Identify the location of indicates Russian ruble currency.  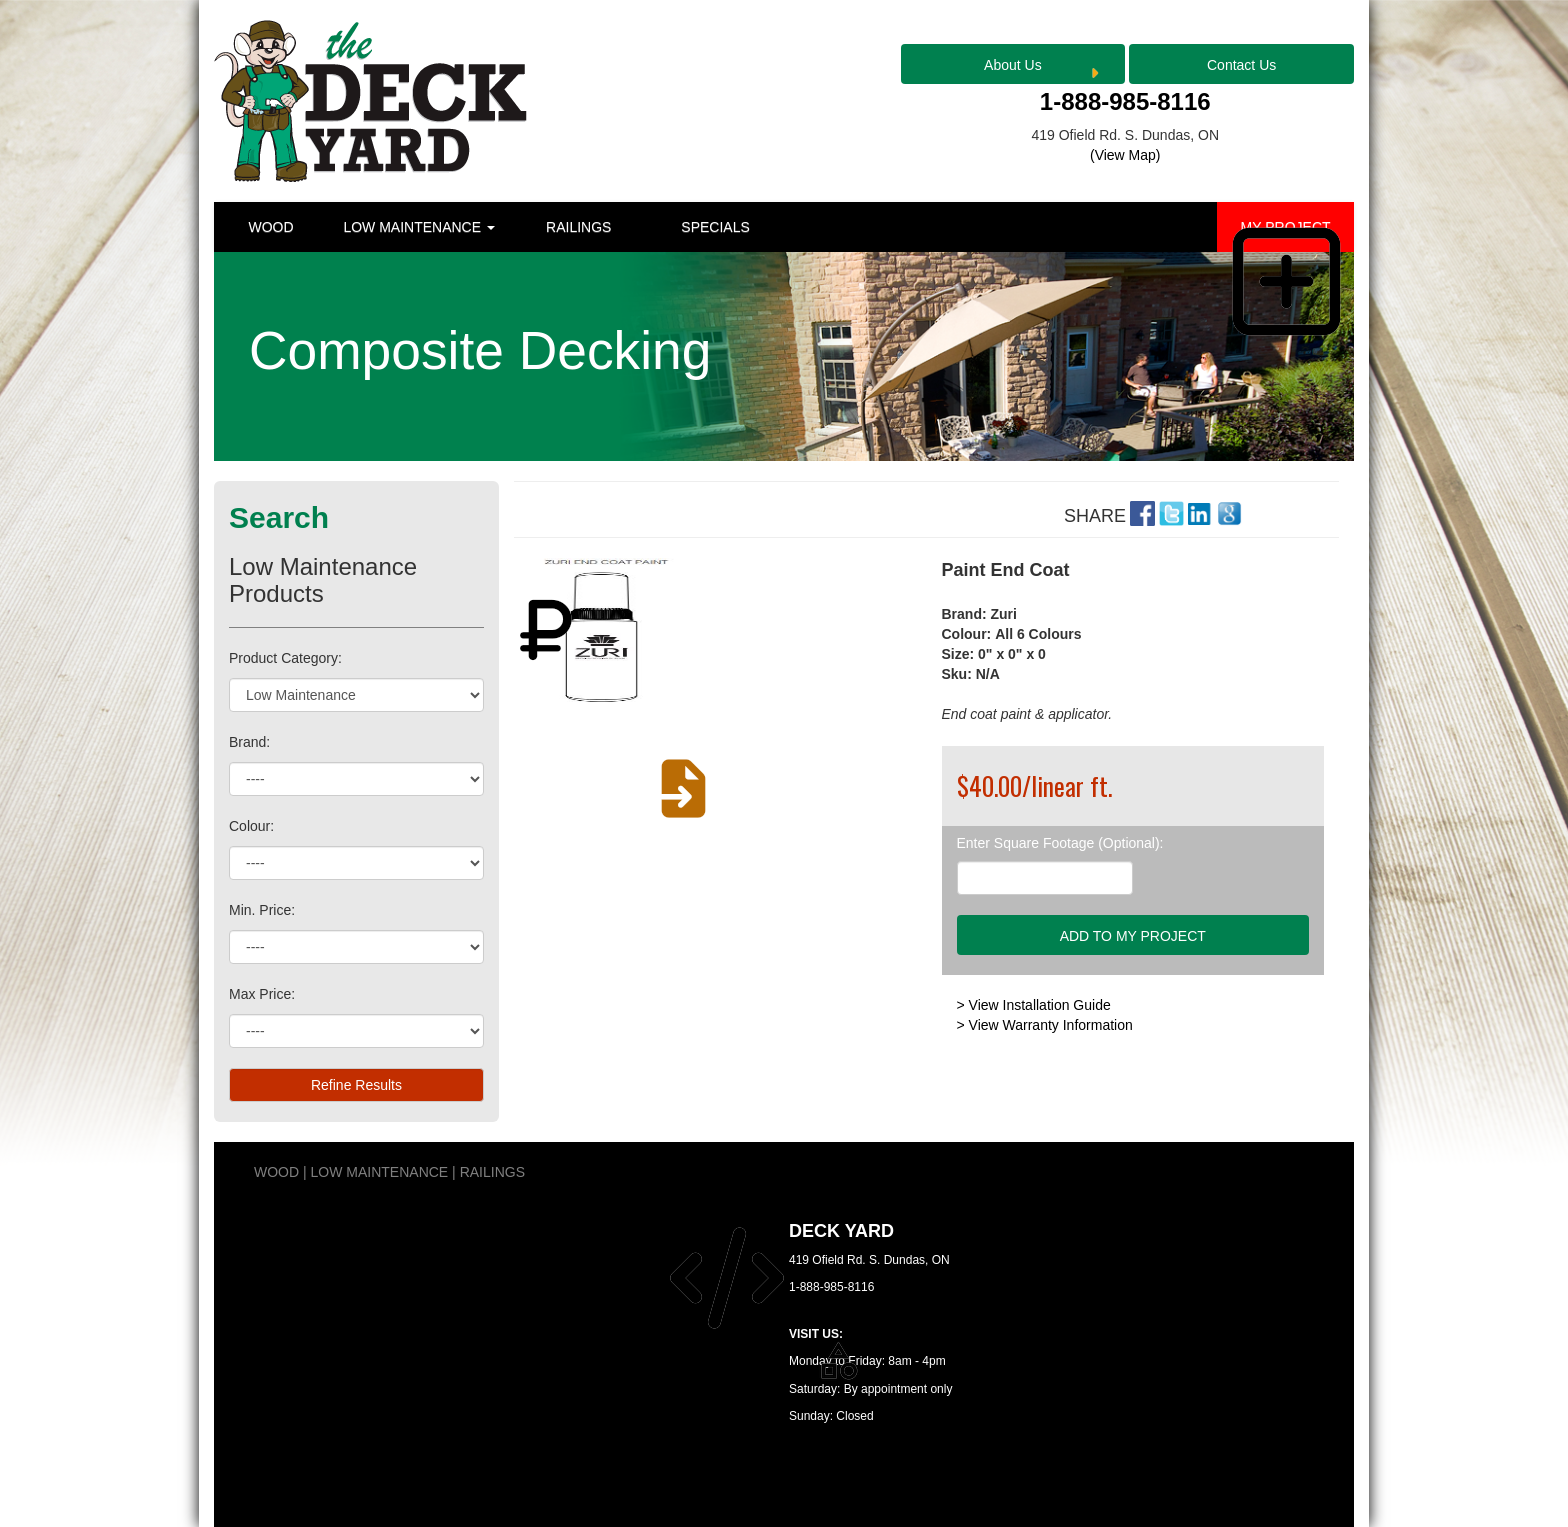
(548, 630).